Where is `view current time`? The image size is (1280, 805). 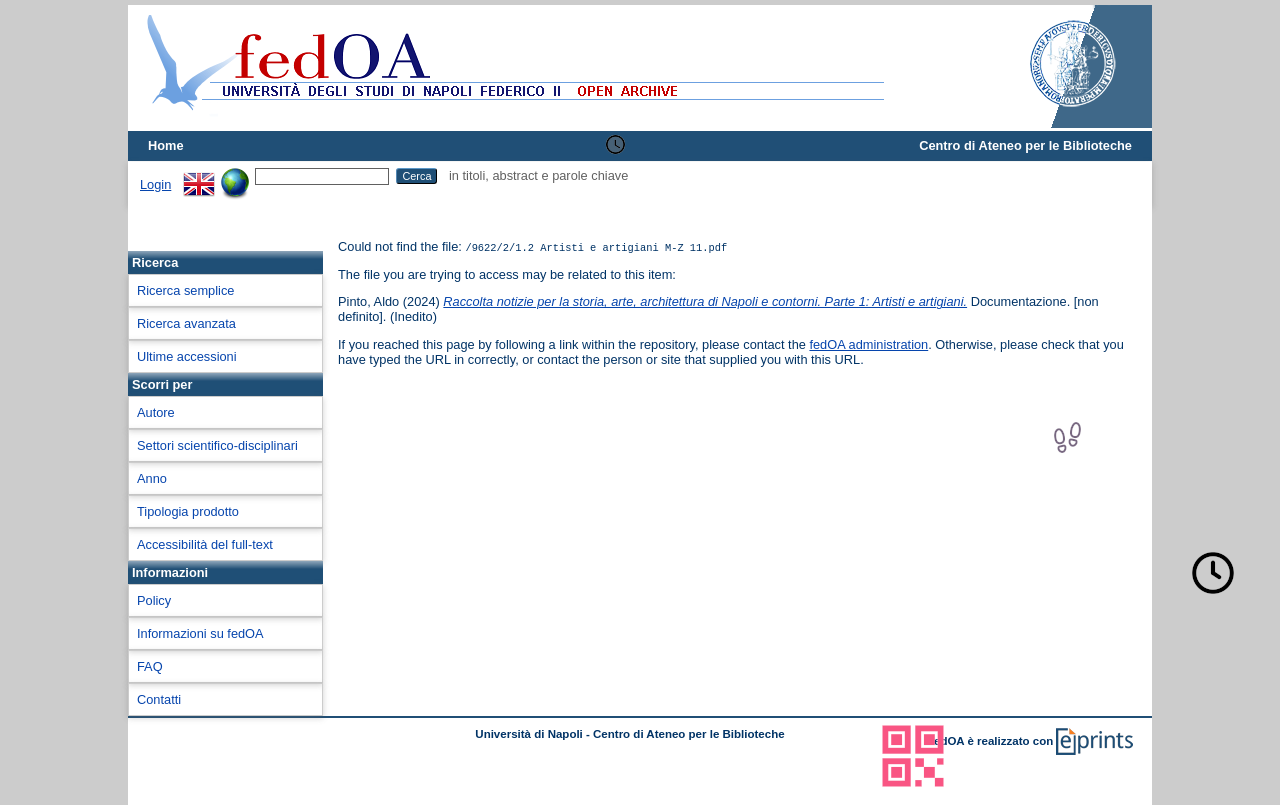 view current time is located at coordinates (1213, 573).